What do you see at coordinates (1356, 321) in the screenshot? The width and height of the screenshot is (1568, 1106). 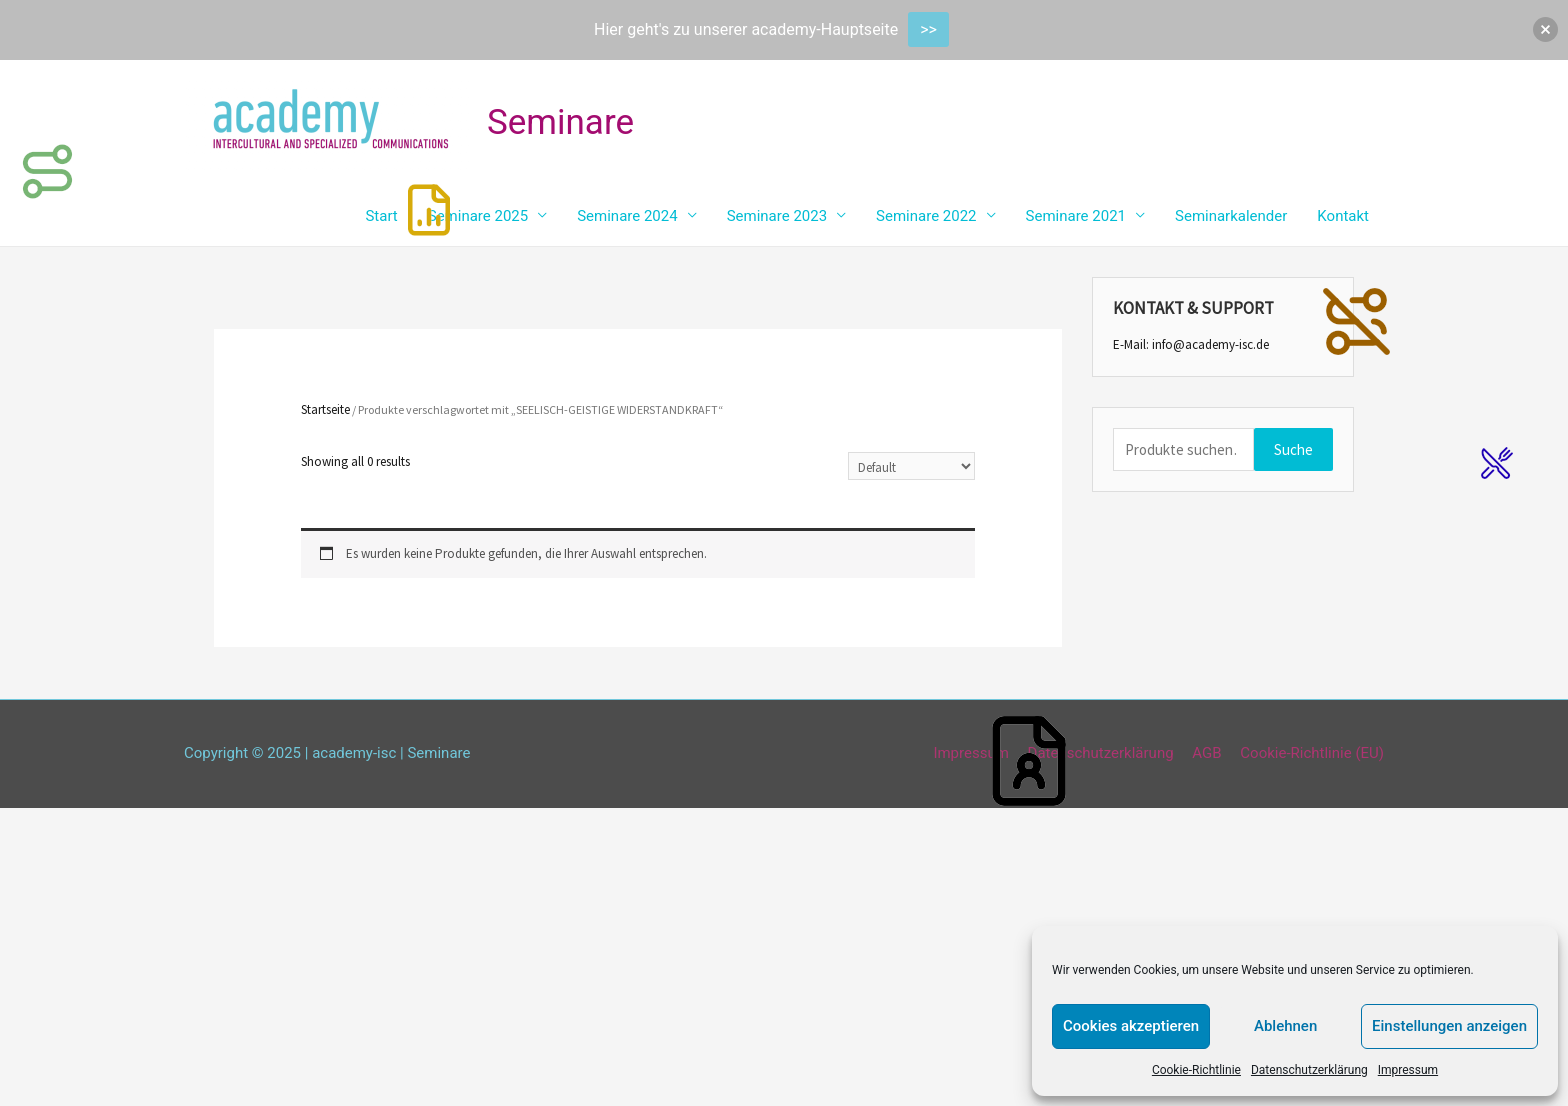 I see `disable route navigation` at bounding box center [1356, 321].